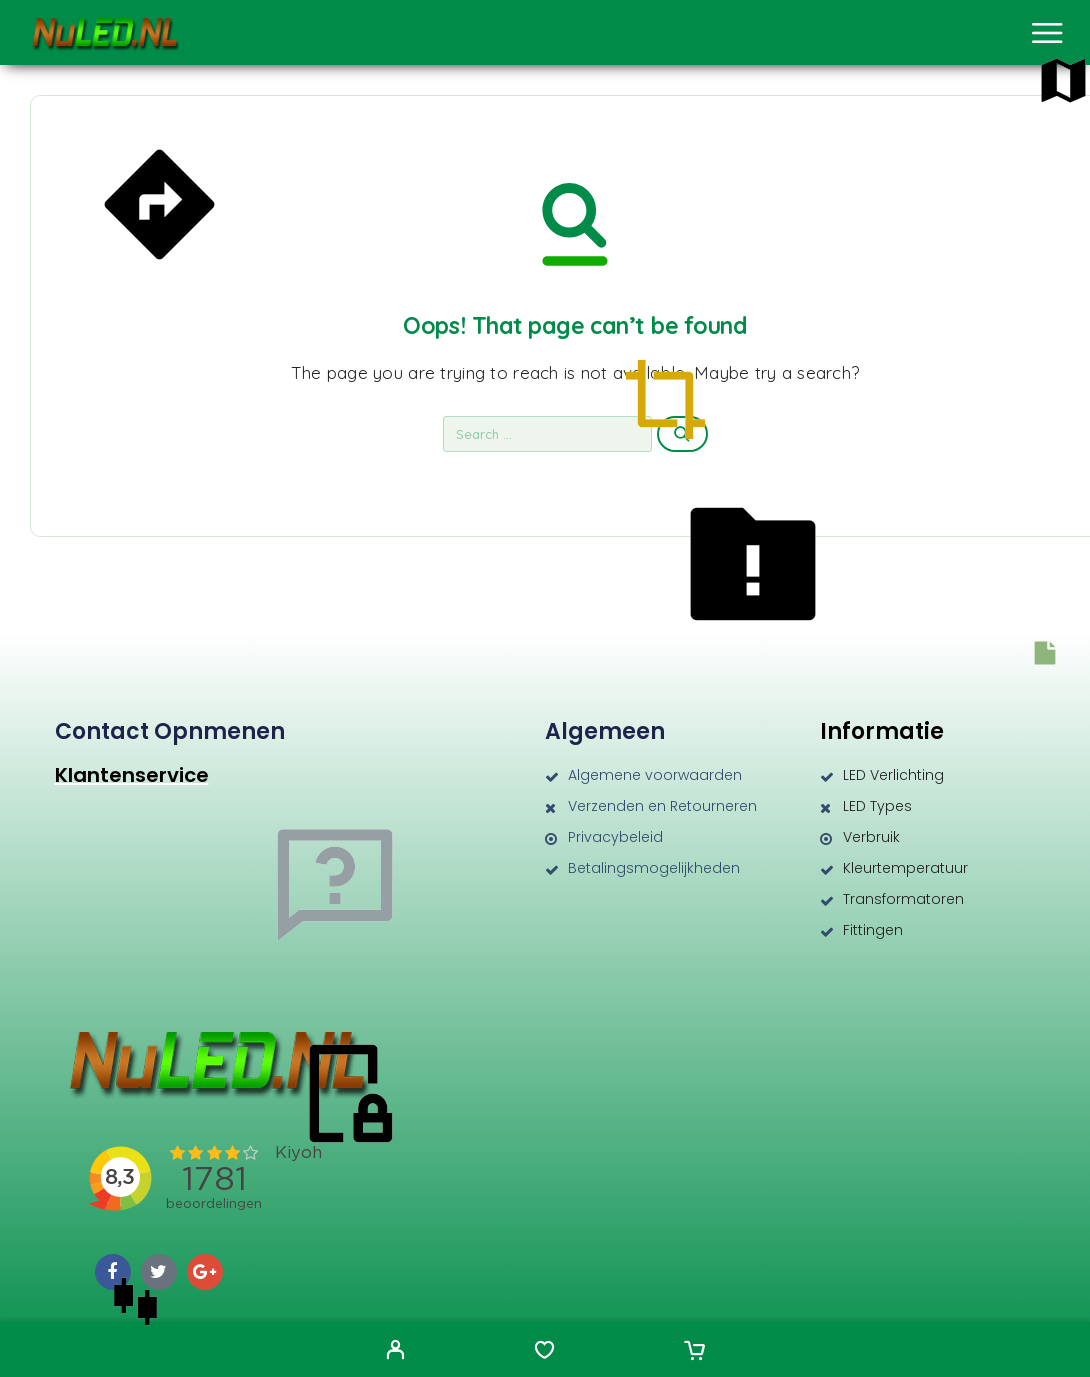 The height and width of the screenshot is (1377, 1090). I want to click on folder contains items that need attention, so click(753, 564).